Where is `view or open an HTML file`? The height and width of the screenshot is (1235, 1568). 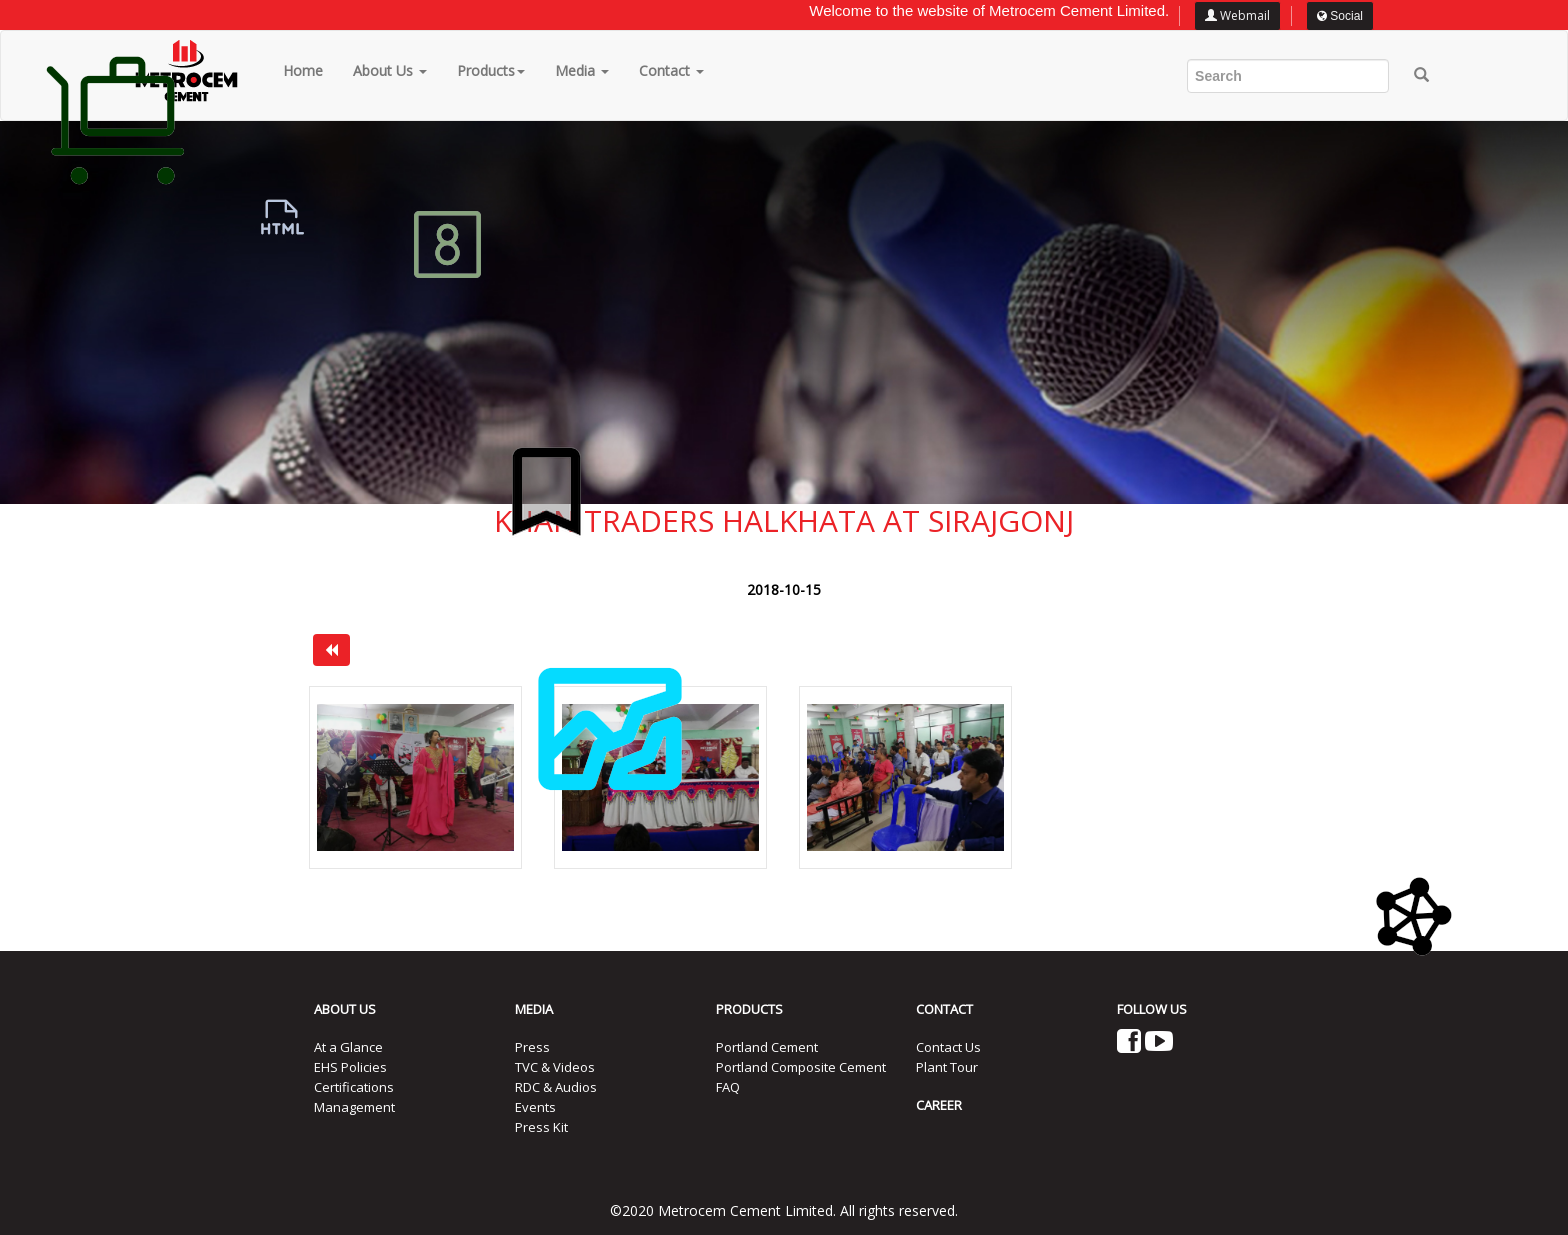
view or open an HTML file is located at coordinates (281, 218).